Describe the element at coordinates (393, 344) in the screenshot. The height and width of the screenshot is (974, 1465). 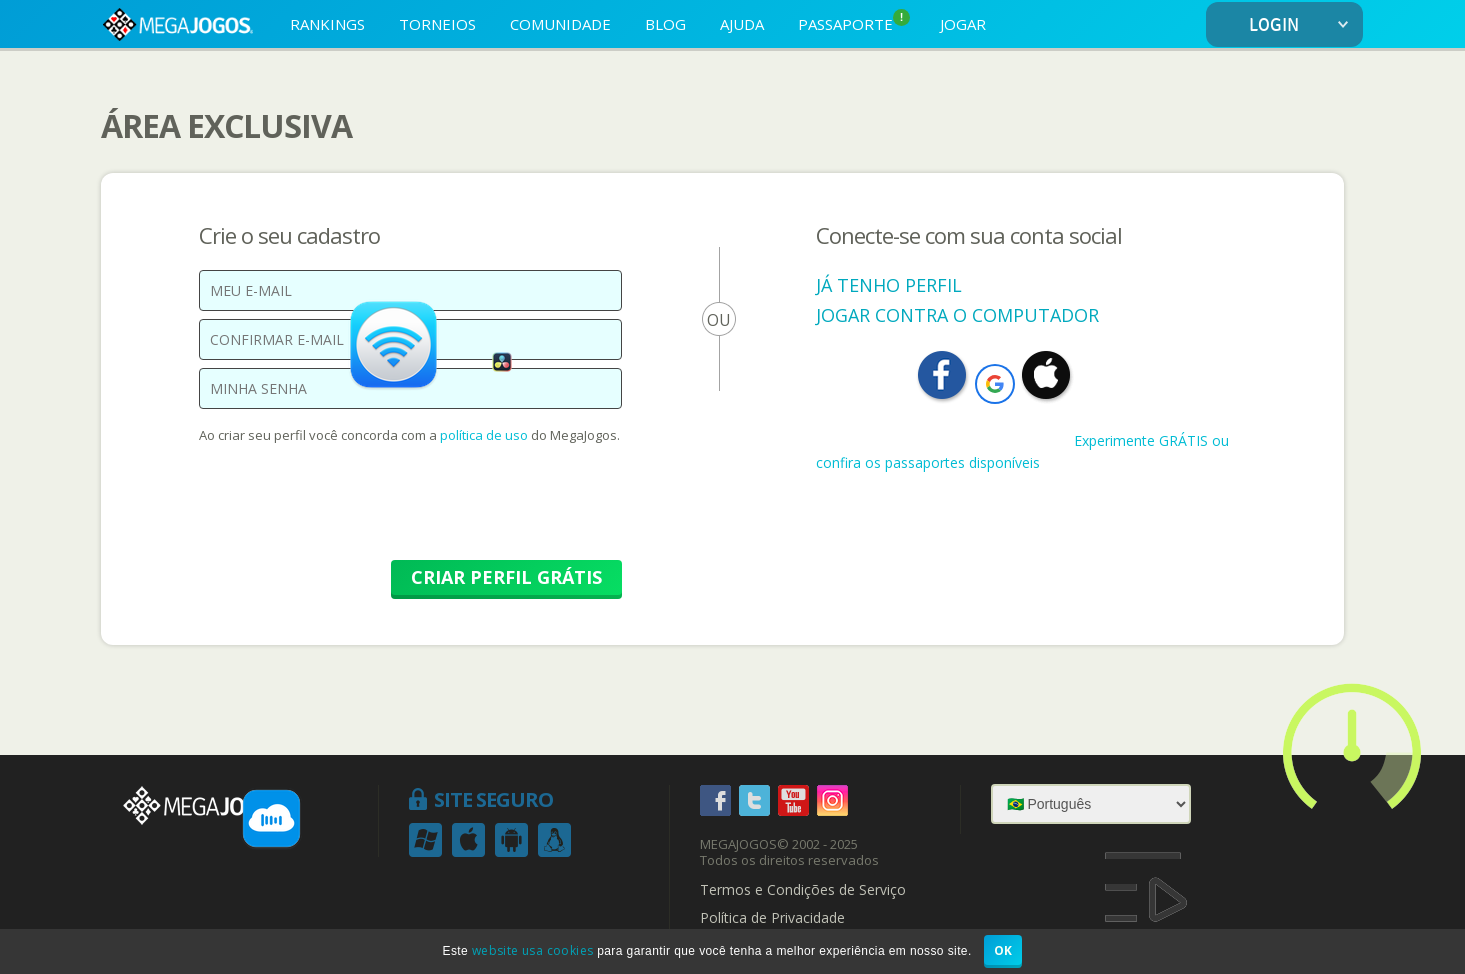
I see `open Airport Utility to manage Apple wireless devices` at that location.